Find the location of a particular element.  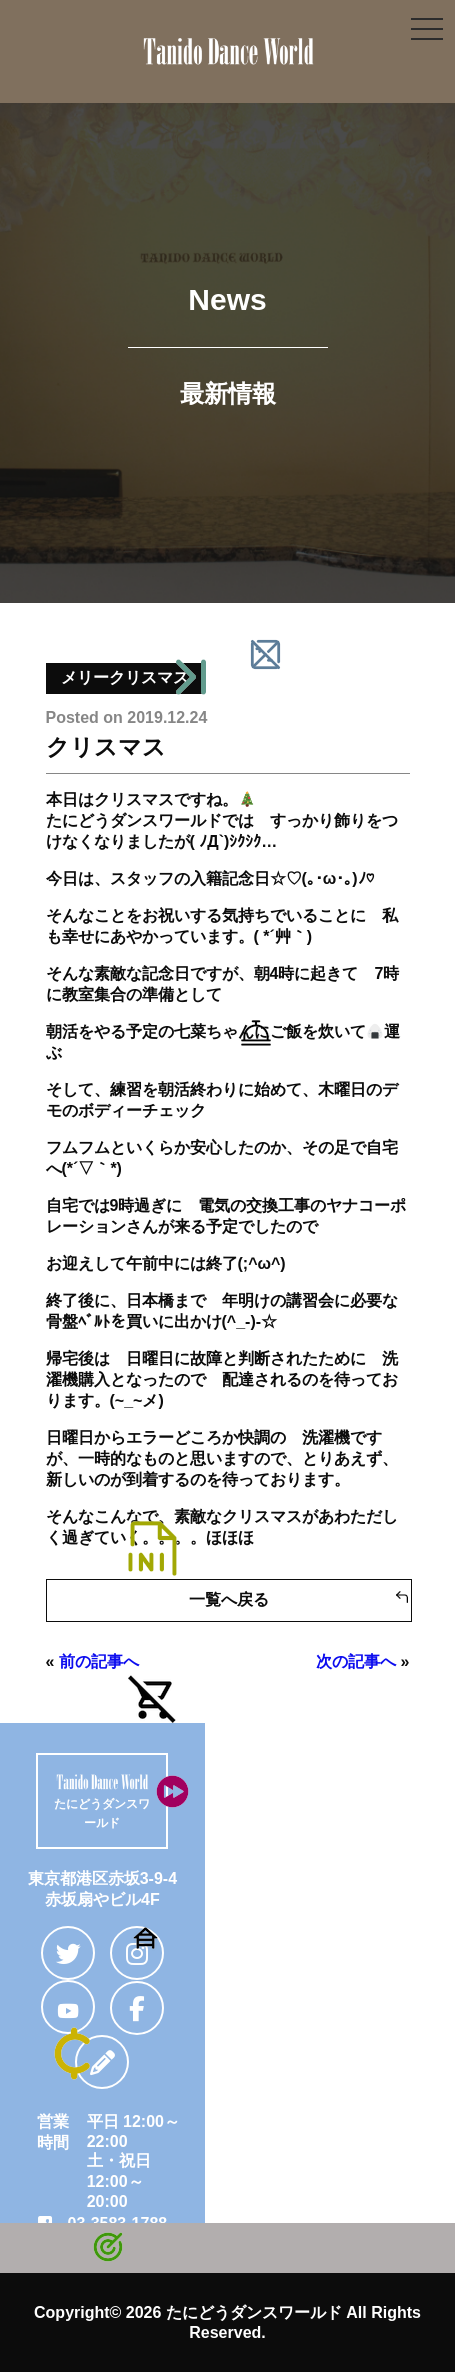

disable exposure adjustment is located at coordinates (265, 654).